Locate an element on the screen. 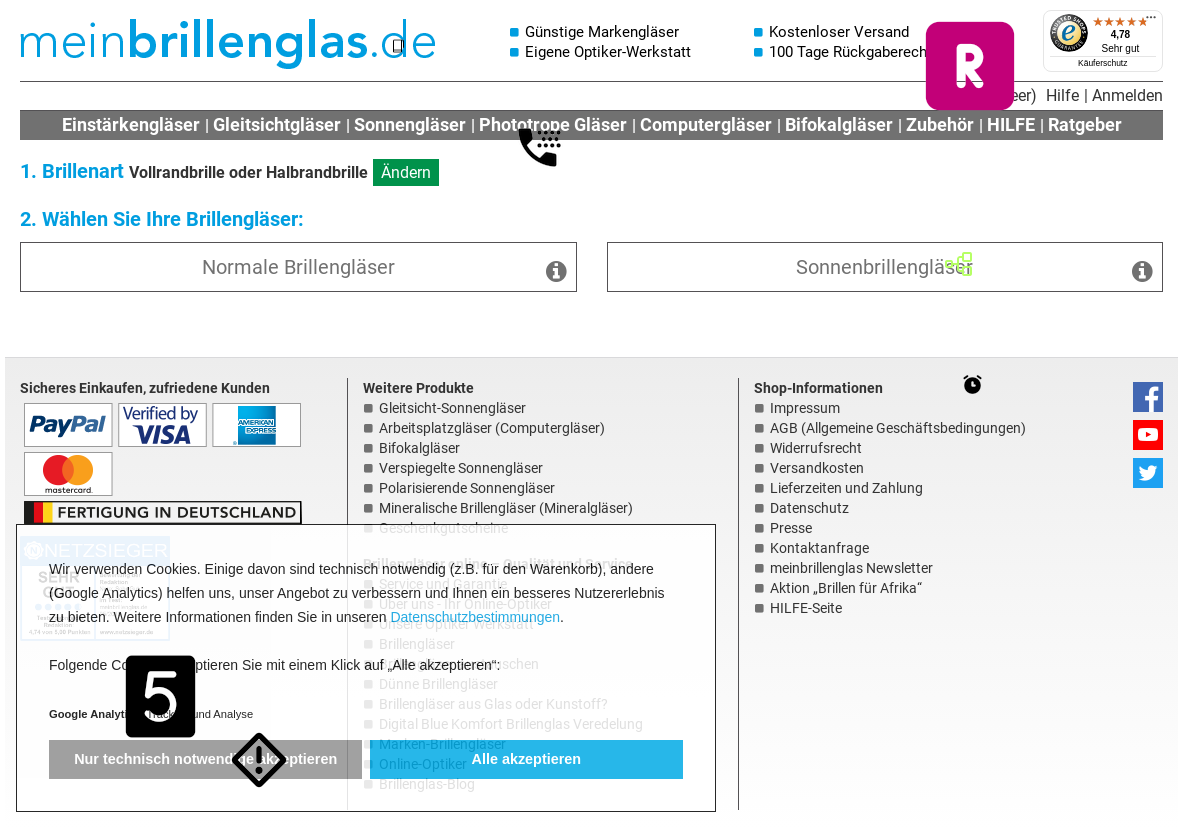  set or manage alarms is located at coordinates (972, 384).